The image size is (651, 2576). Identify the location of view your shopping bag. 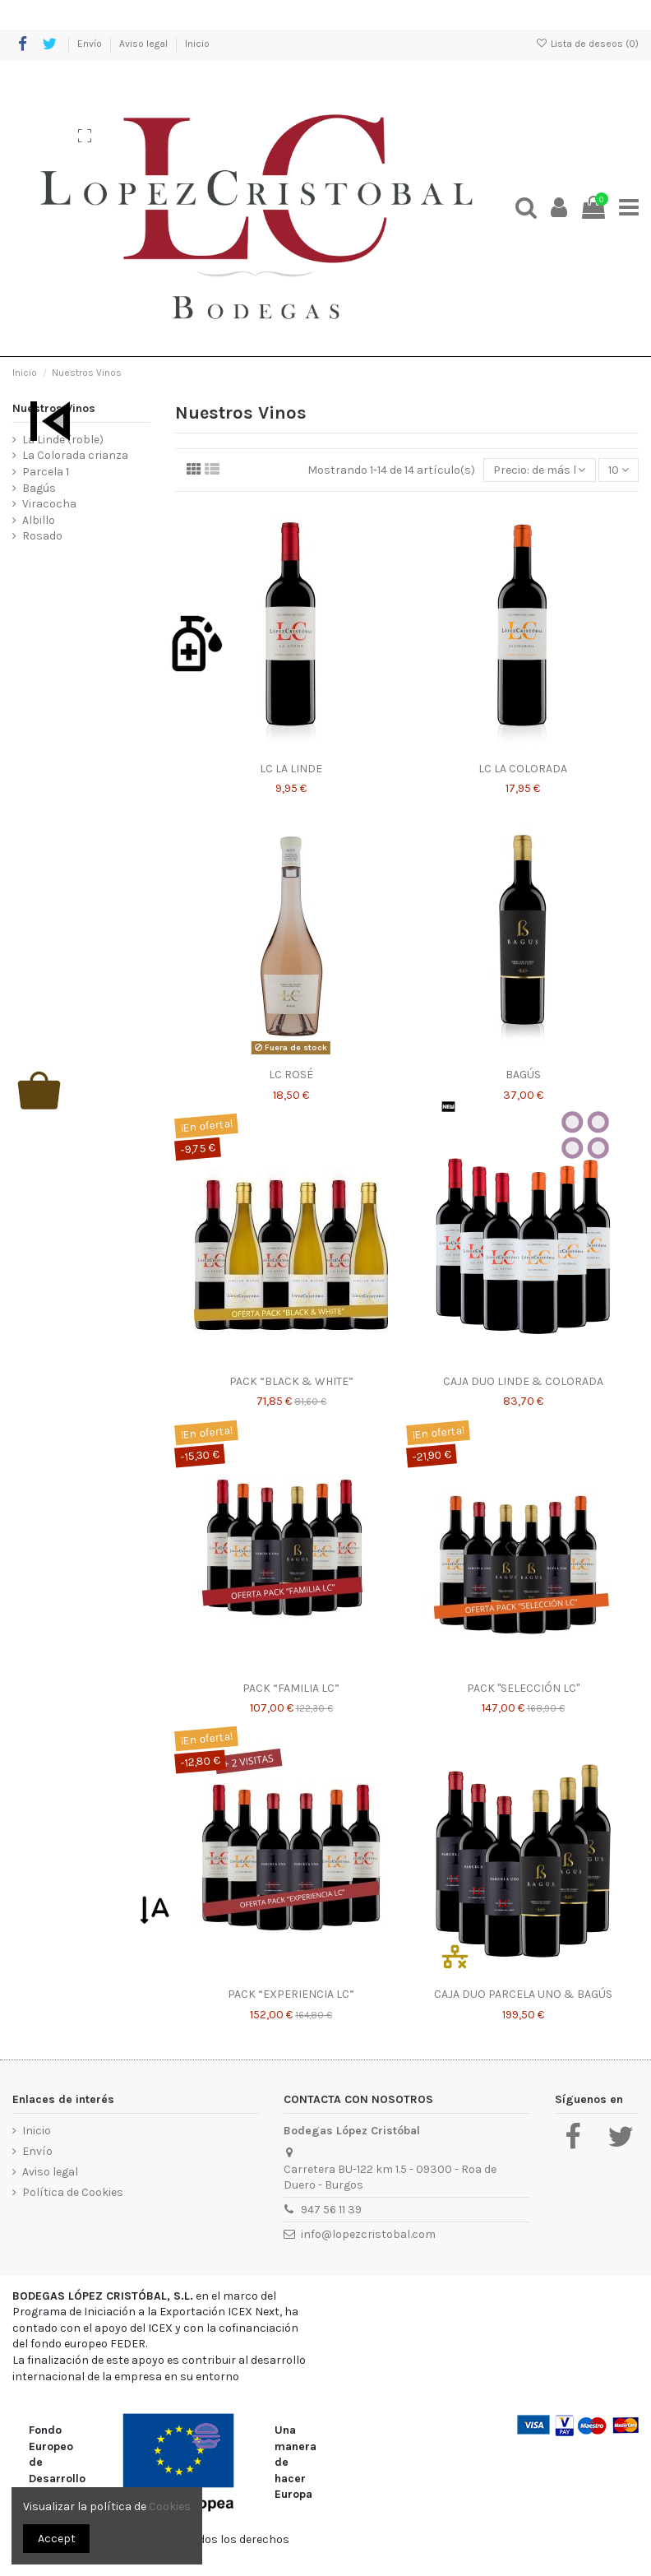
(39, 1092).